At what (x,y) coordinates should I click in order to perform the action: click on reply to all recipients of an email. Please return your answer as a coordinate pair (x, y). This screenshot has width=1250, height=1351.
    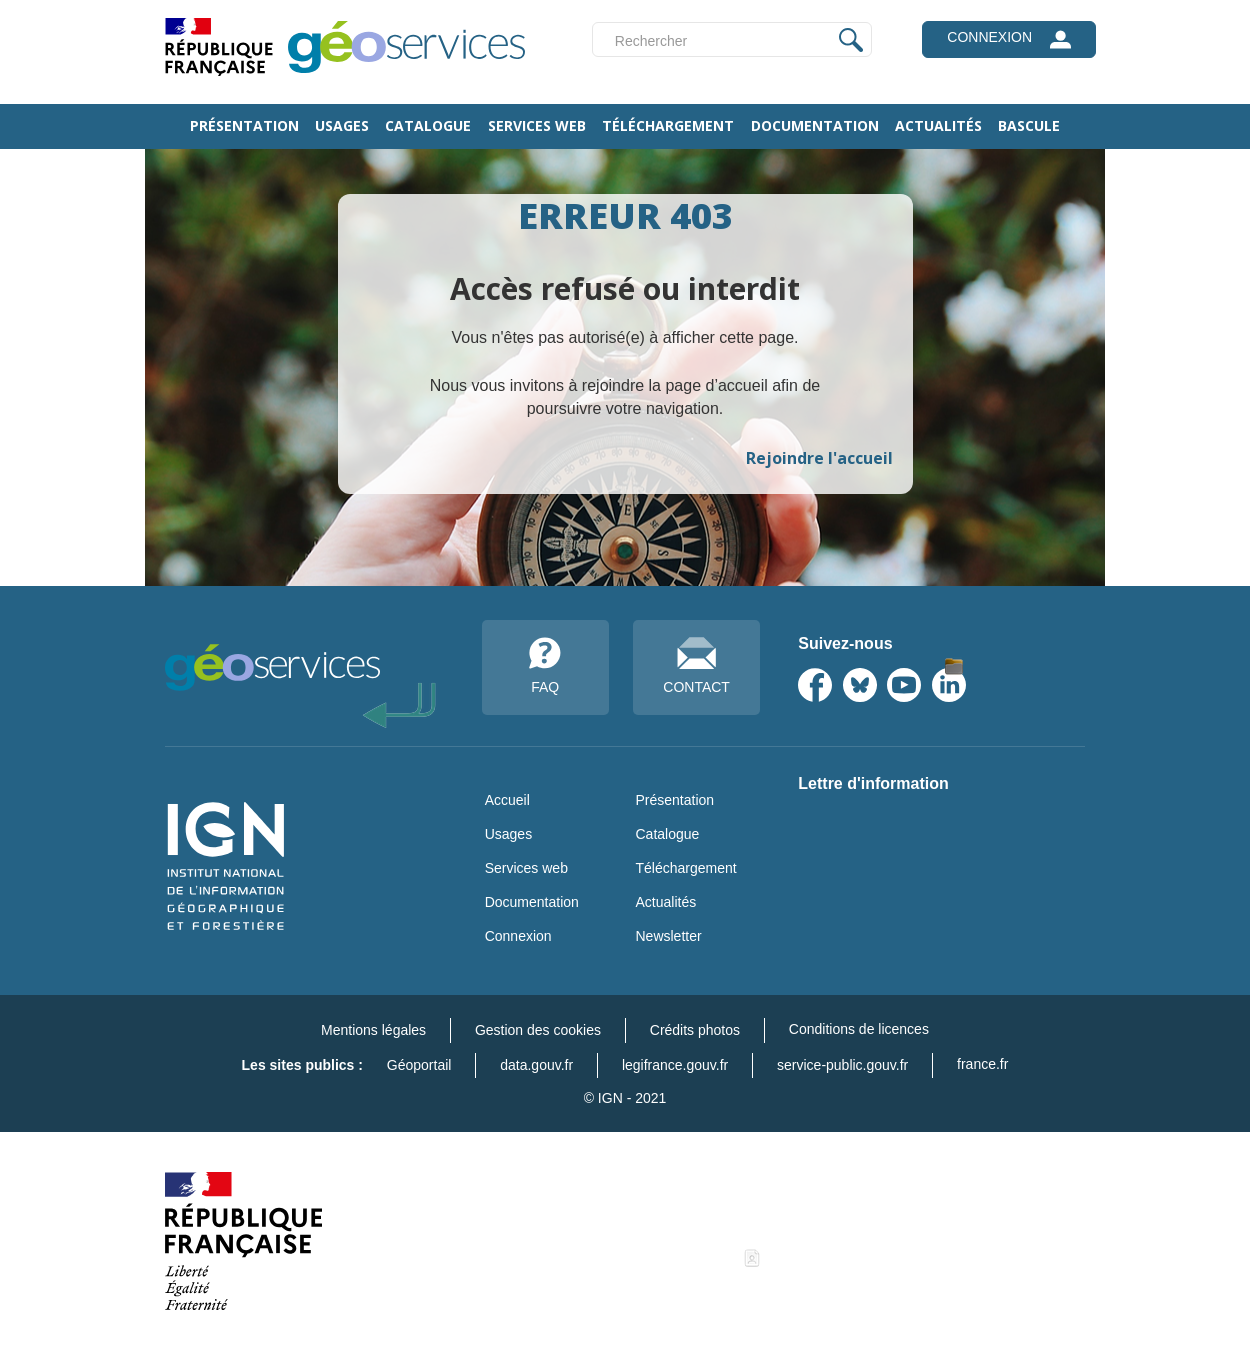
    Looking at the image, I should click on (398, 705).